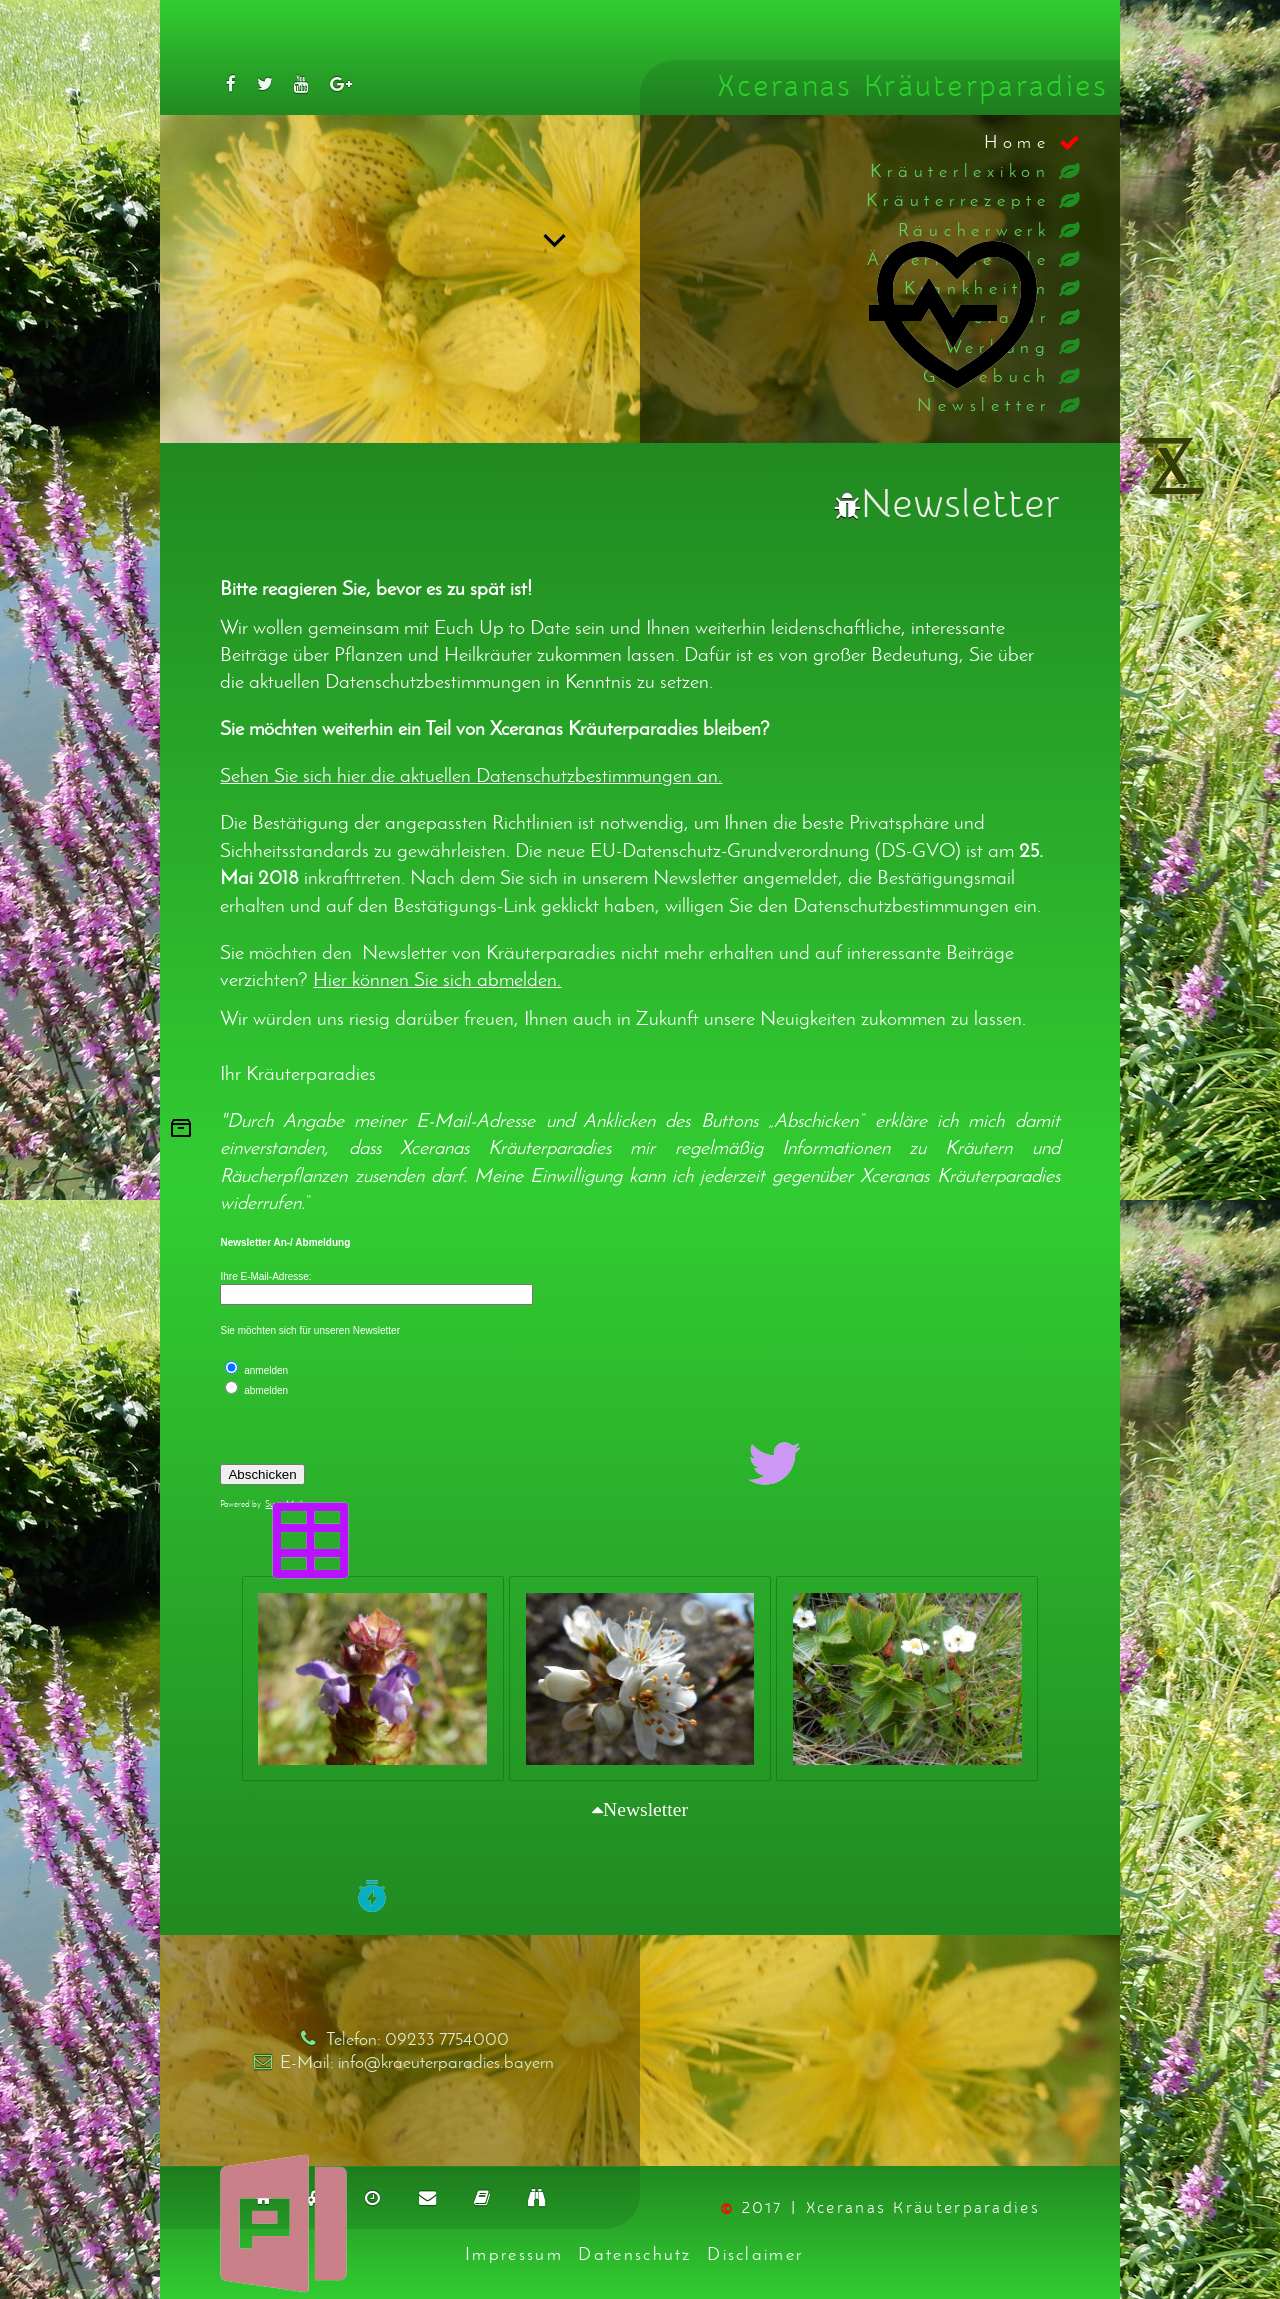  Describe the element at coordinates (1171, 466) in the screenshot. I see `tuxedo computers brand logo` at that location.